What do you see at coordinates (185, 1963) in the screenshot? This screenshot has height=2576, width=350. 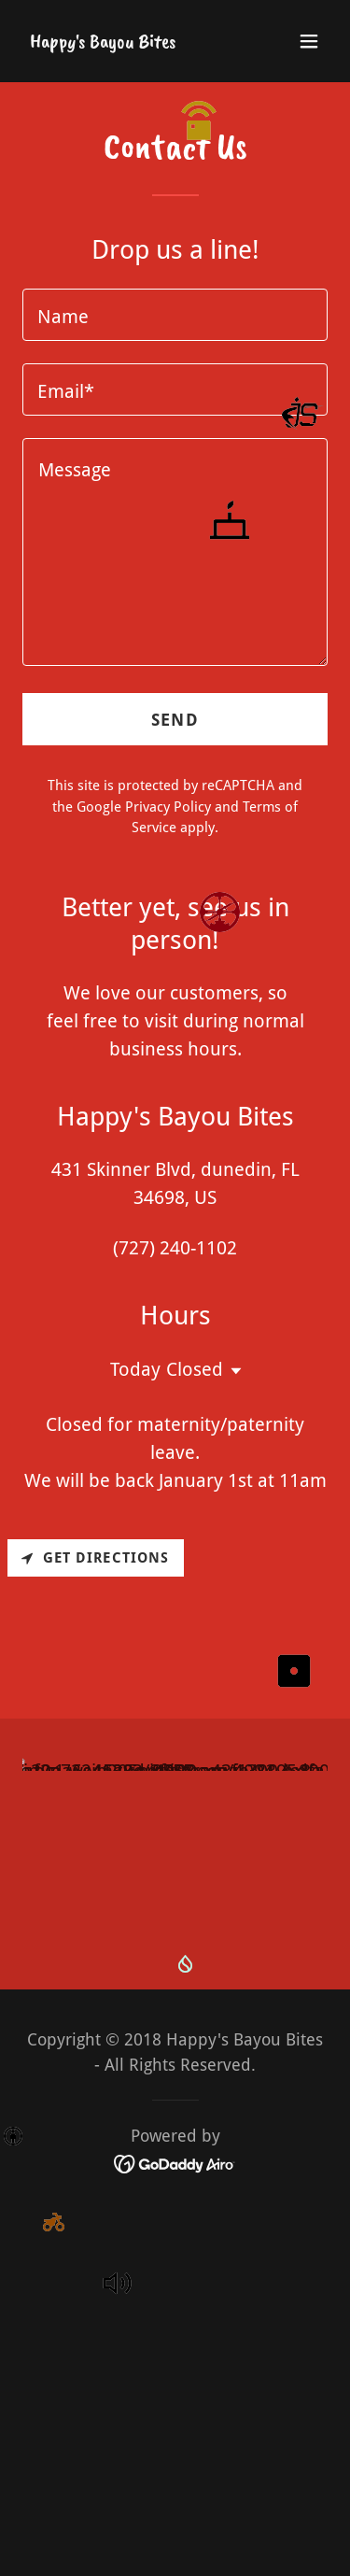 I see `Sui blockchain logo` at bounding box center [185, 1963].